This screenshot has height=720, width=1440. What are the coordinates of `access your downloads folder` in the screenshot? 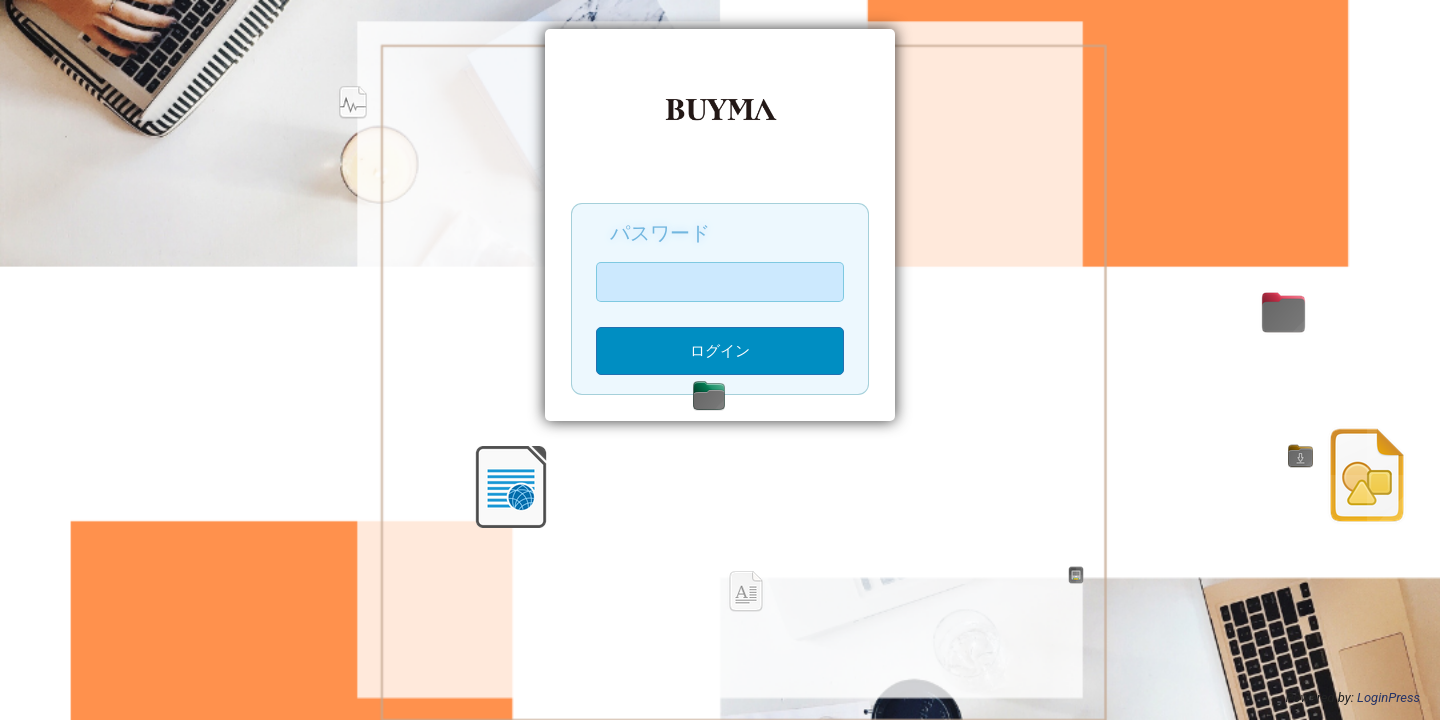 It's located at (1300, 455).